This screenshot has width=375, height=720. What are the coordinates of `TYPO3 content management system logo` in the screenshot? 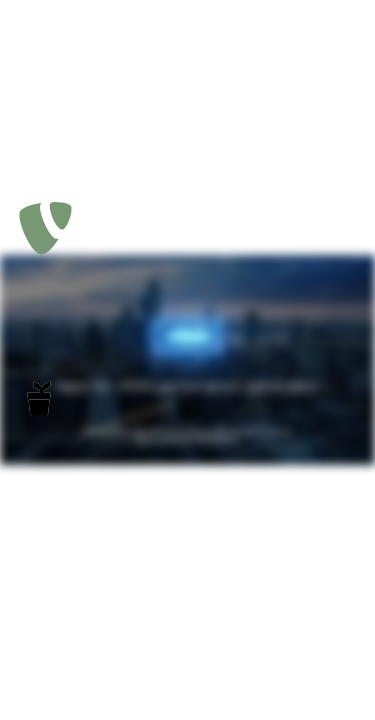 It's located at (45, 228).